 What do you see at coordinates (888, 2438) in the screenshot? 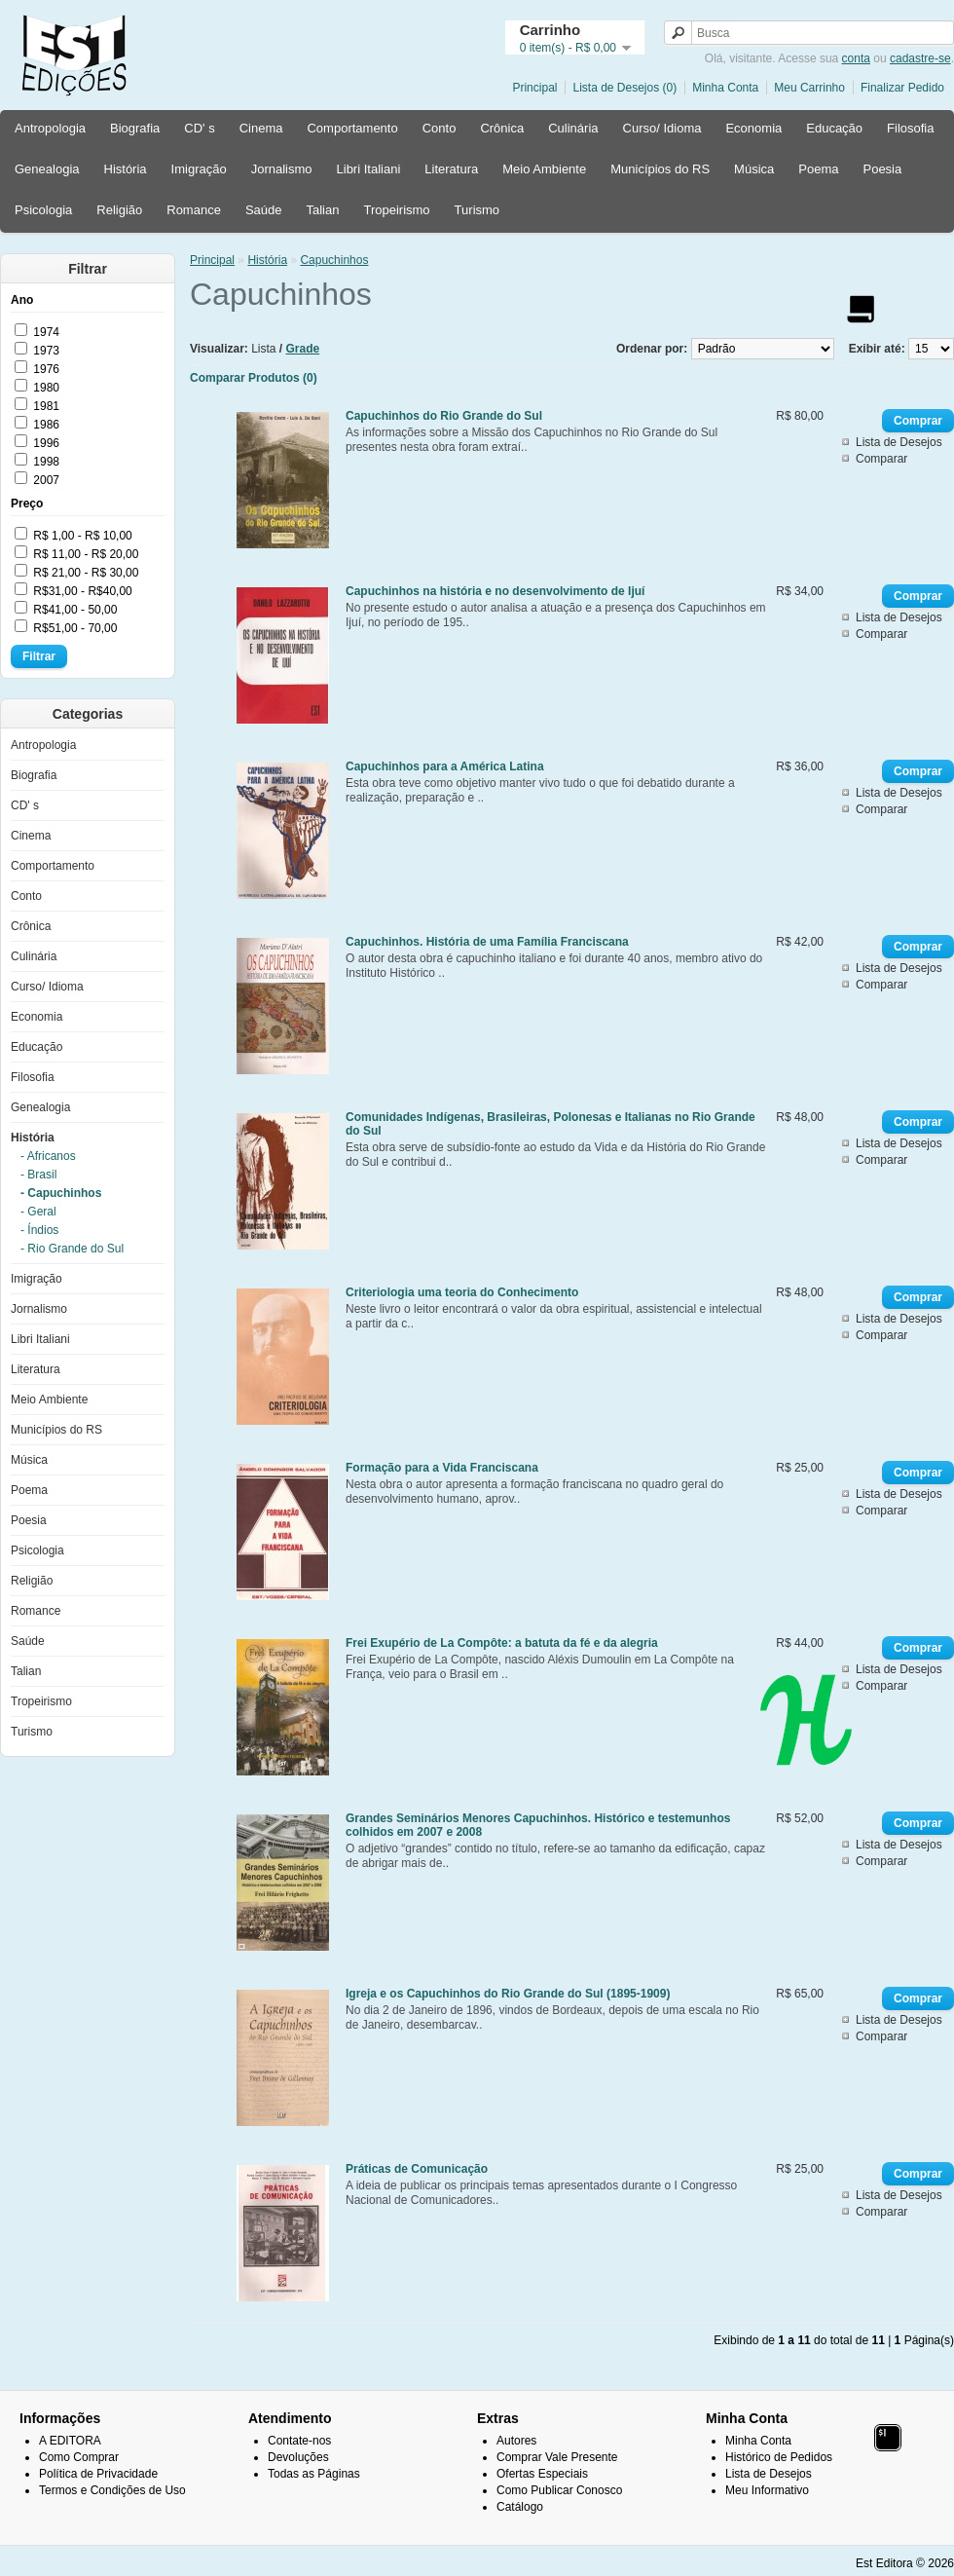
I see `open iTerm2 terminal application` at bounding box center [888, 2438].